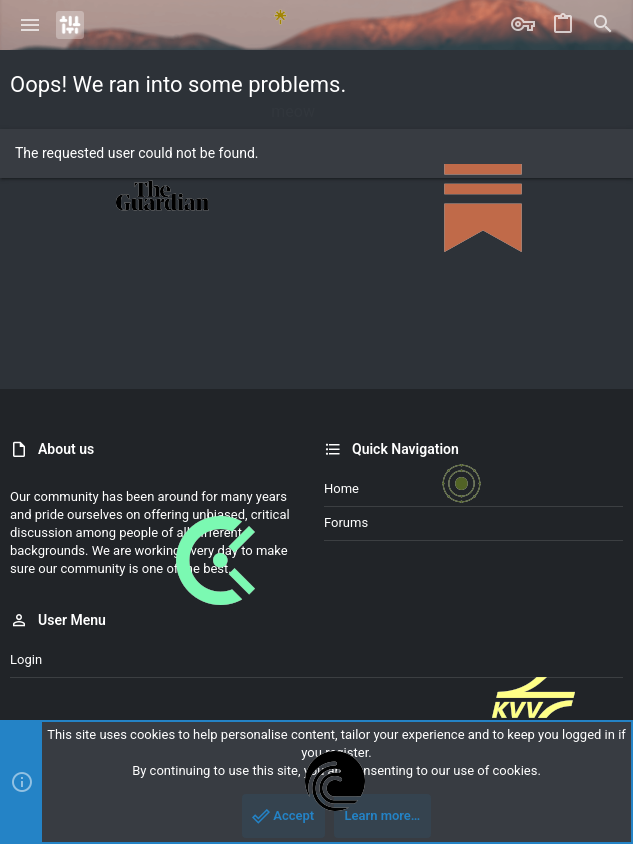 This screenshot has width=633, height=844. I want to click on open The Guardian news app, so click(162, 195).